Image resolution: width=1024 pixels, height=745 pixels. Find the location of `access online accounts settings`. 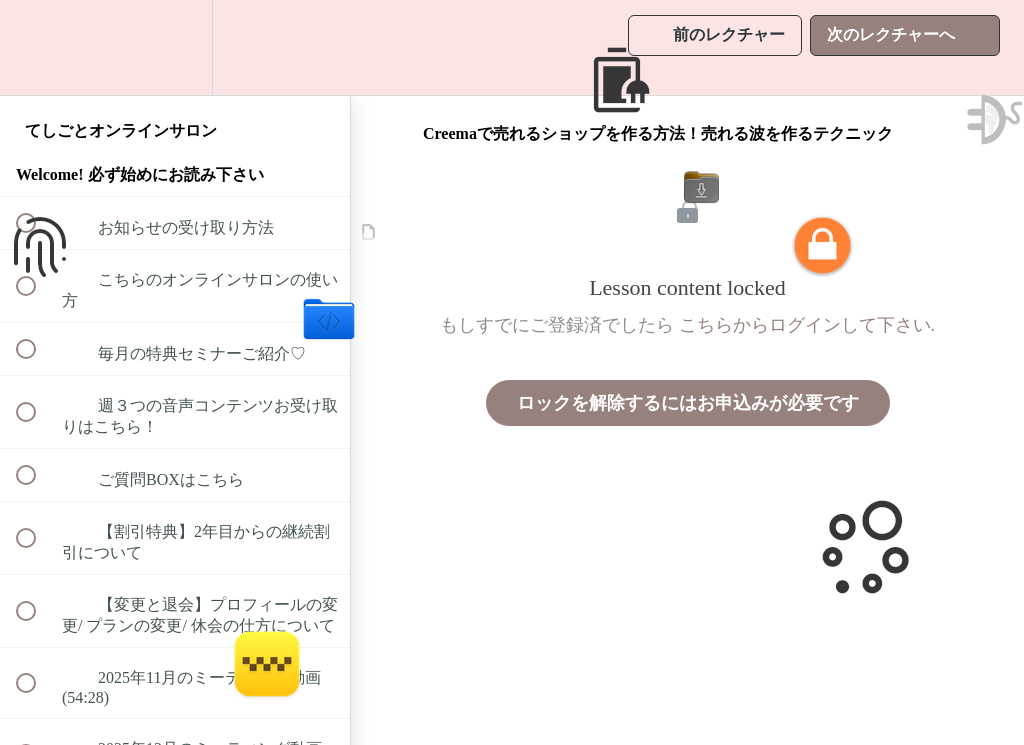

access online accounts settings is located at coordinates (995, 119).